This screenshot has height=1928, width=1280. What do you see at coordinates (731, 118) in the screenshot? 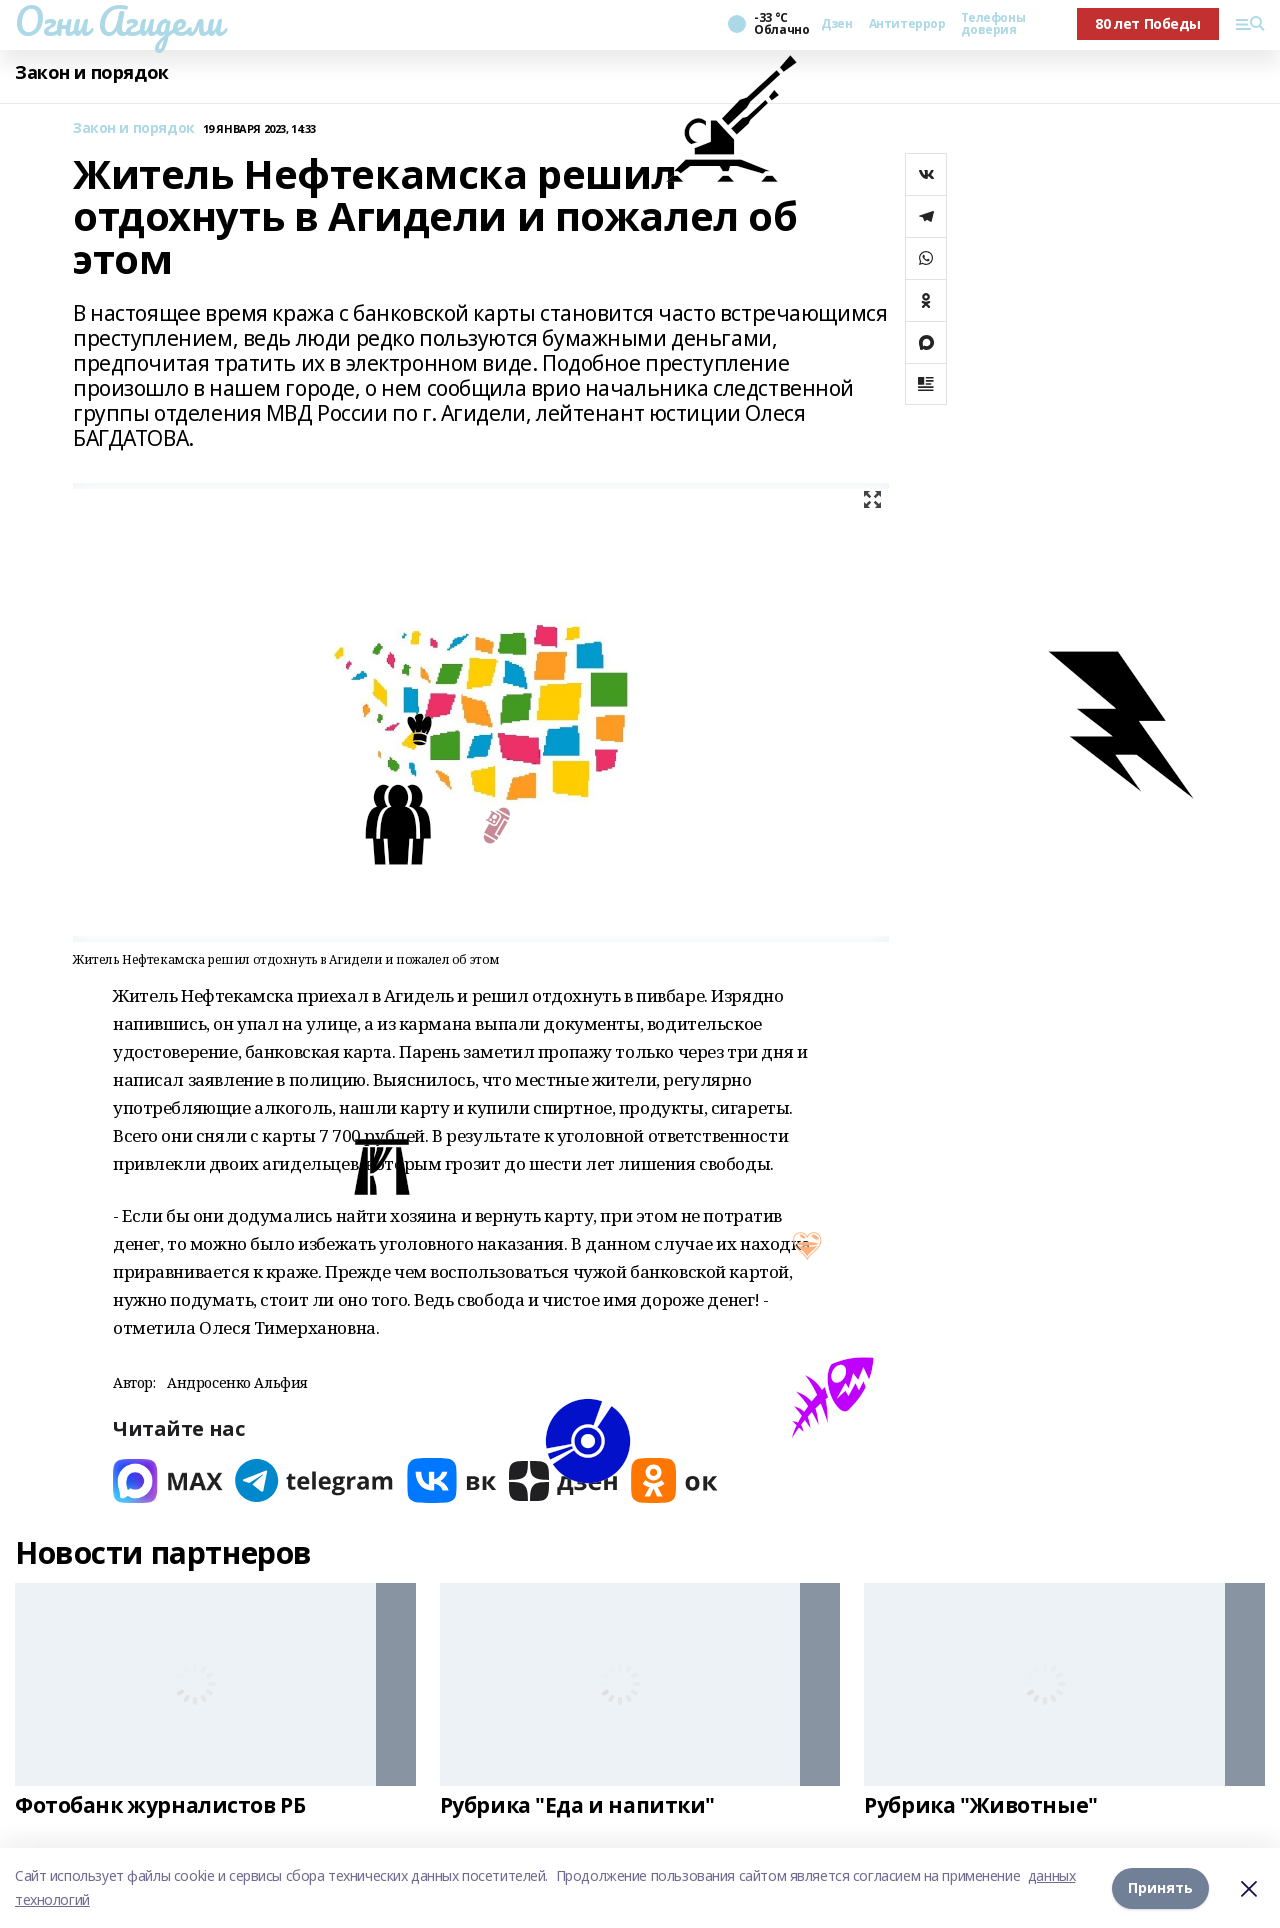
I see `anti-aircraft gun unit or defense structure in a strategy game` at bounding box center [731, 118].